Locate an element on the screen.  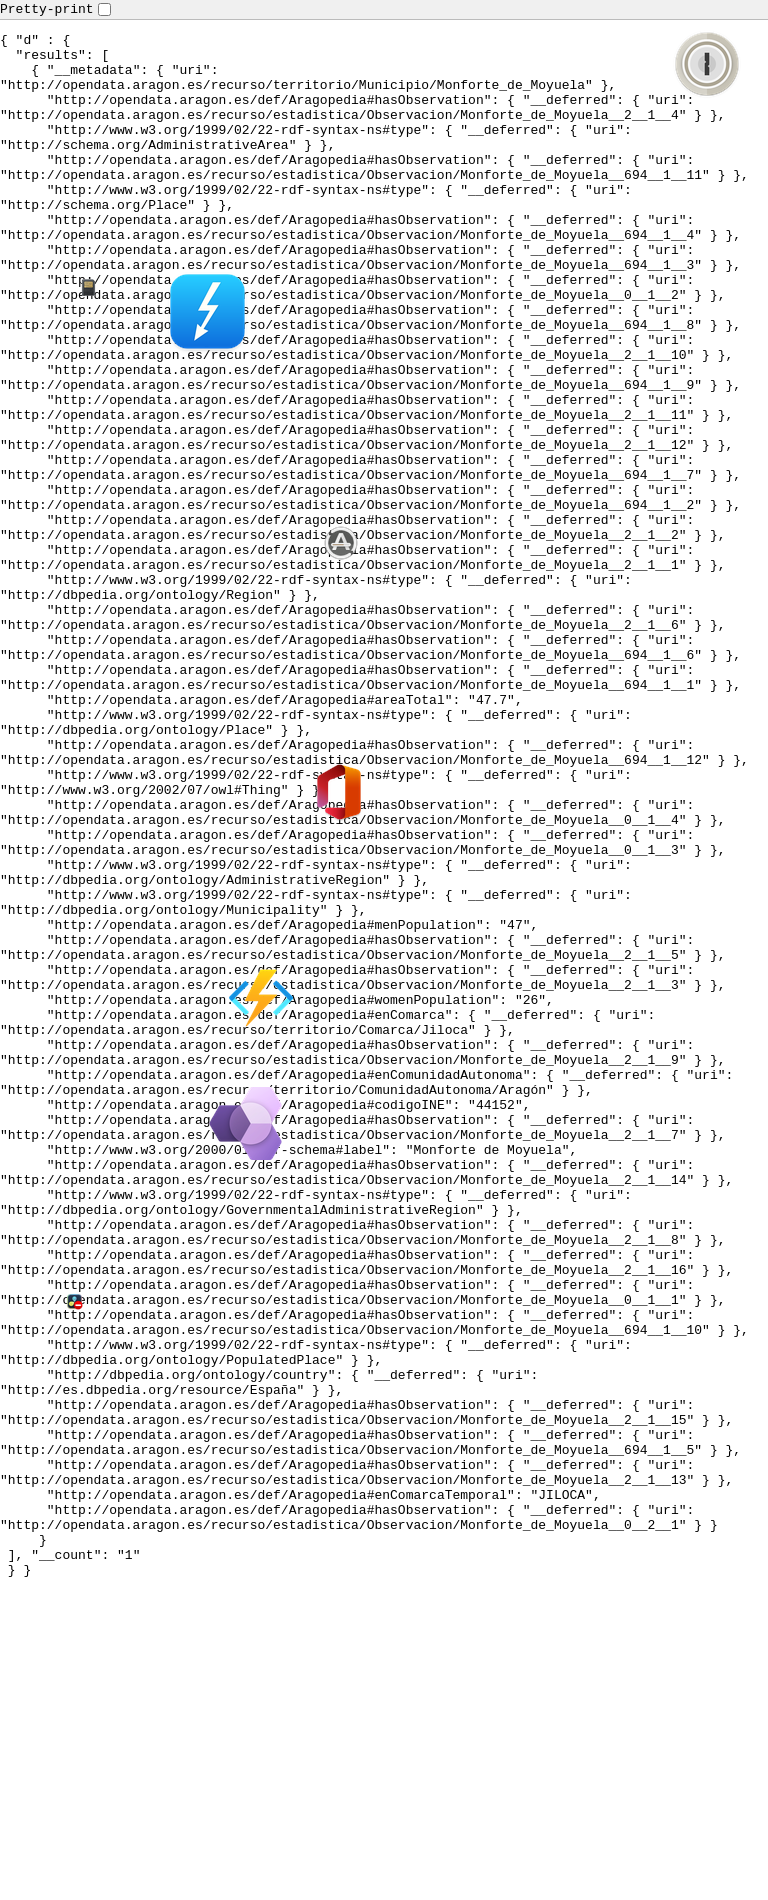
open the software update application is located at coordinates (341, 543).